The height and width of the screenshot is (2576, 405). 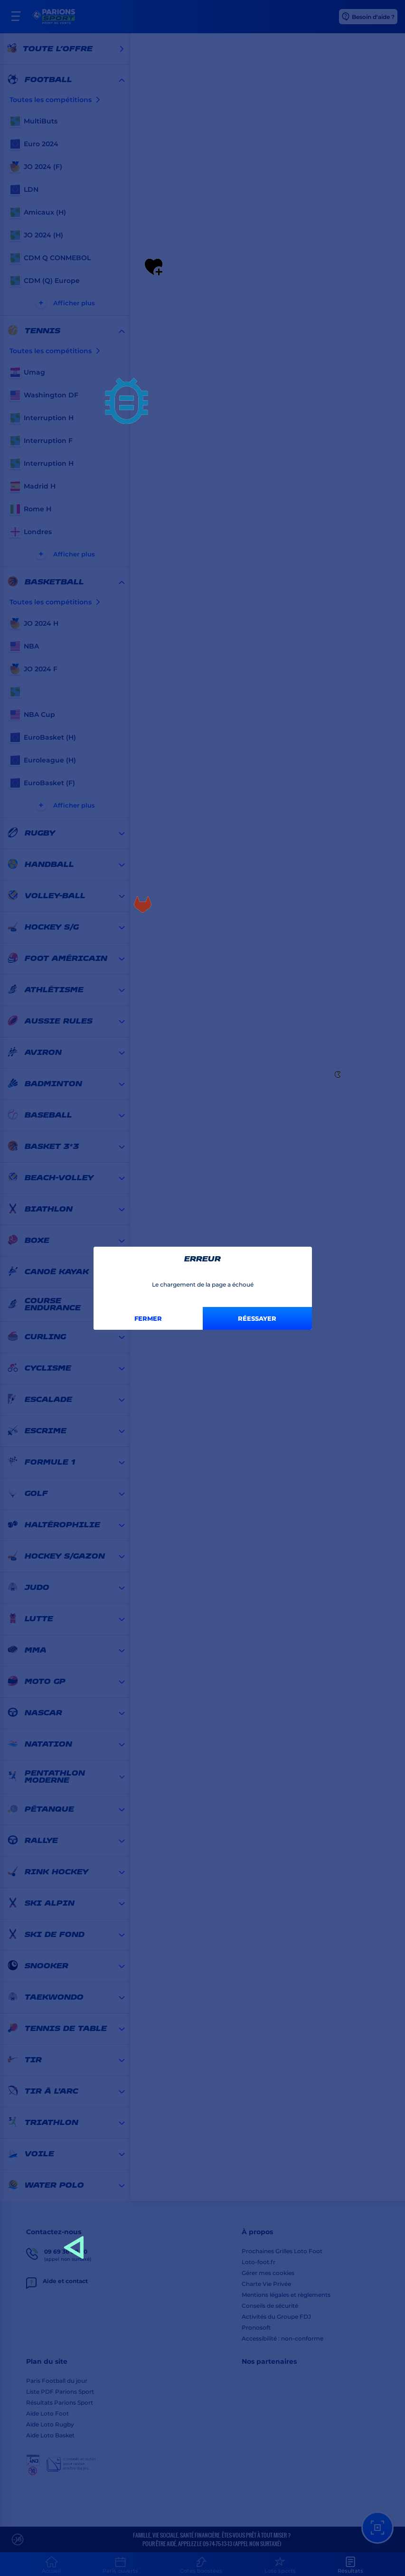 I want to click on play media in reverse, so click(x=75, y=2247).